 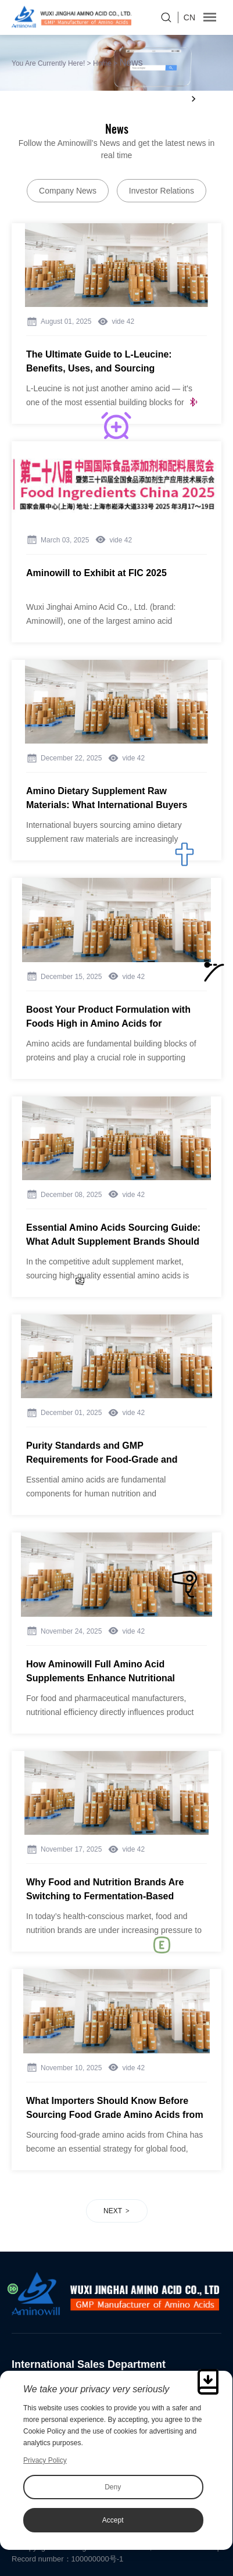 I want to click on indicates a religious or faith-based feature, so click(x=184, y=854).